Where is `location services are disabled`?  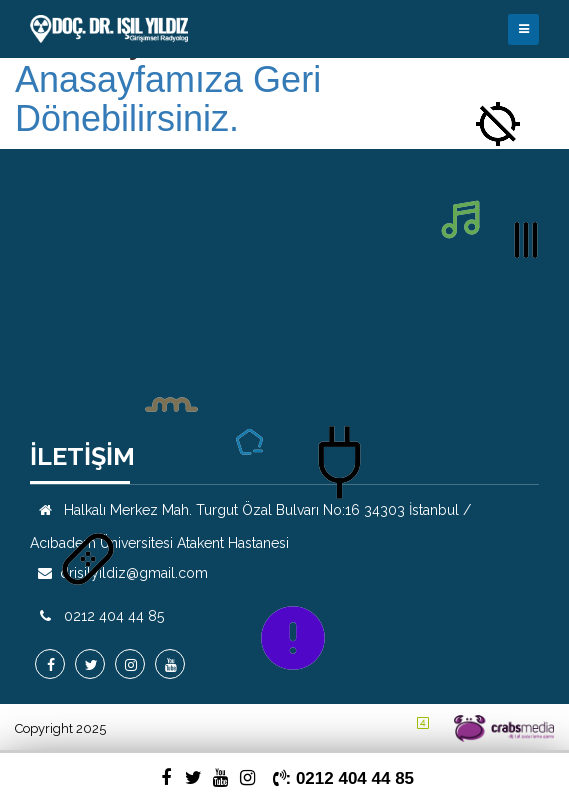 location services are disabled is located at coordinates (498, 124).